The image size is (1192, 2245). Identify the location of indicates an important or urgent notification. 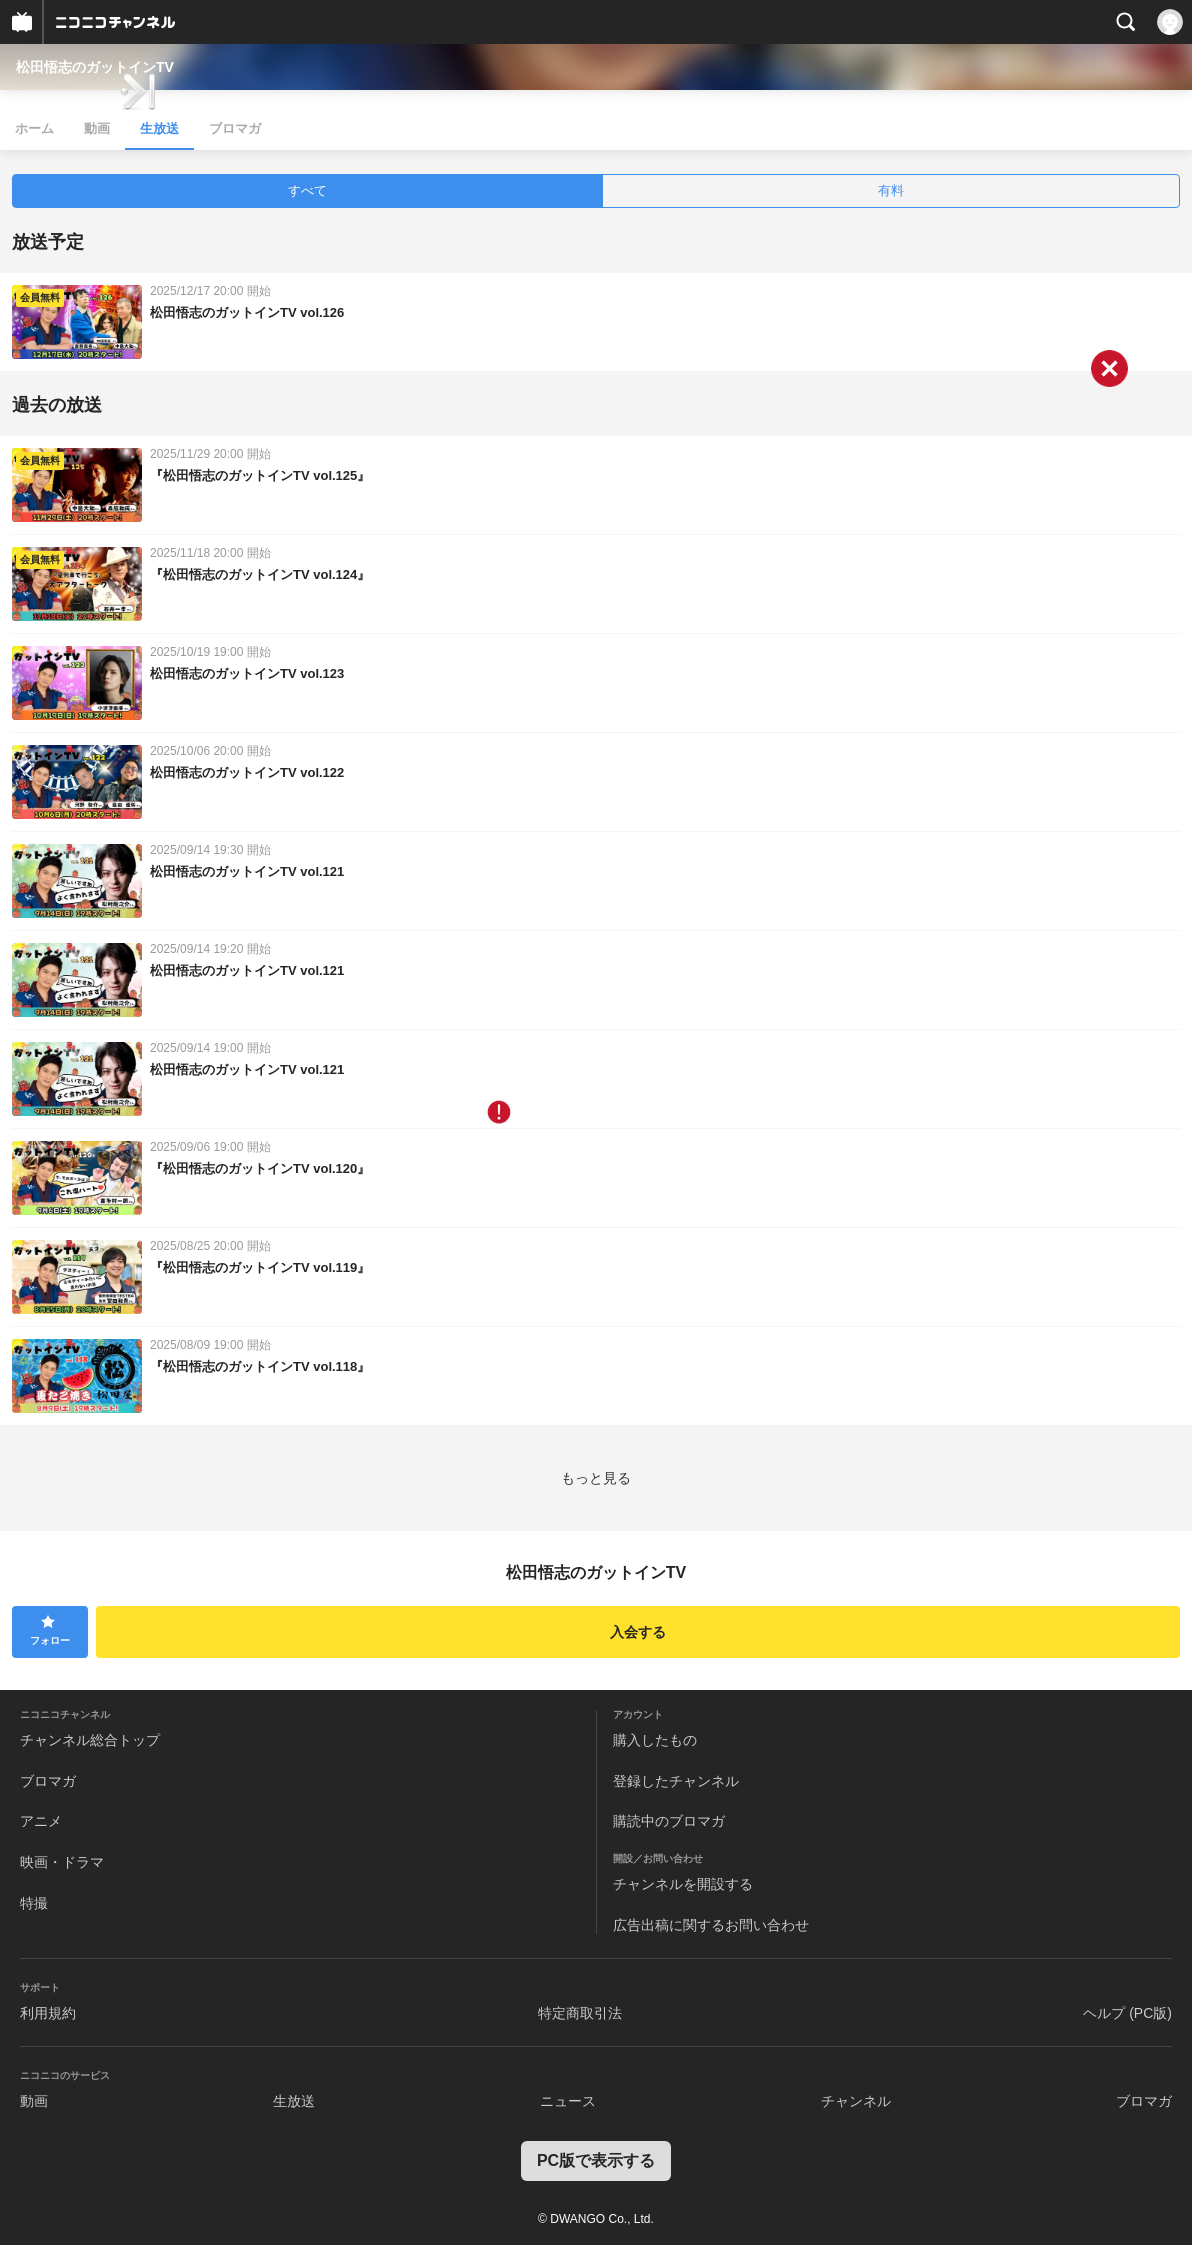
(499, 1112).